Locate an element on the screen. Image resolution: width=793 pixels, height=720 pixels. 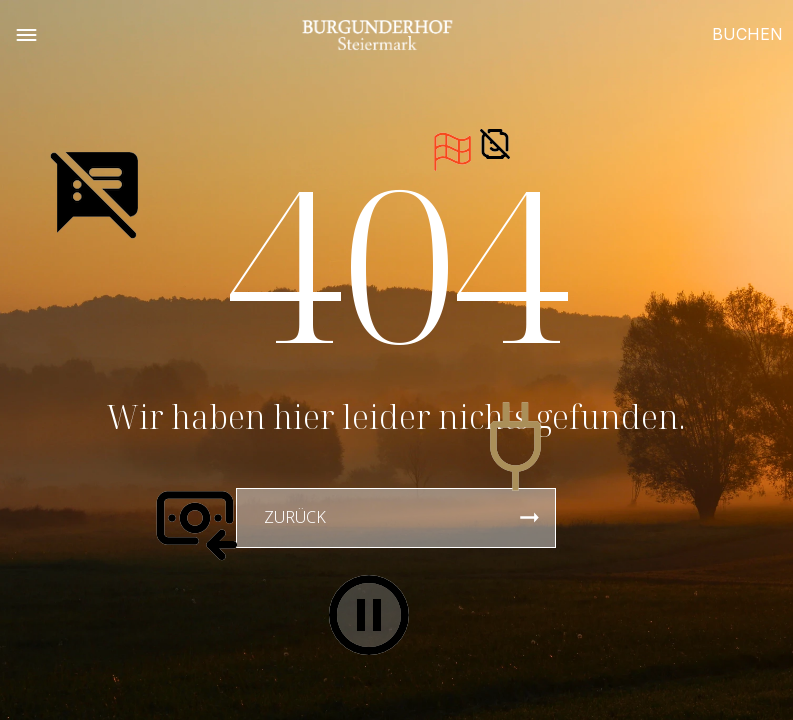
connect to a power source or external device is located at coordinates (515, 446).